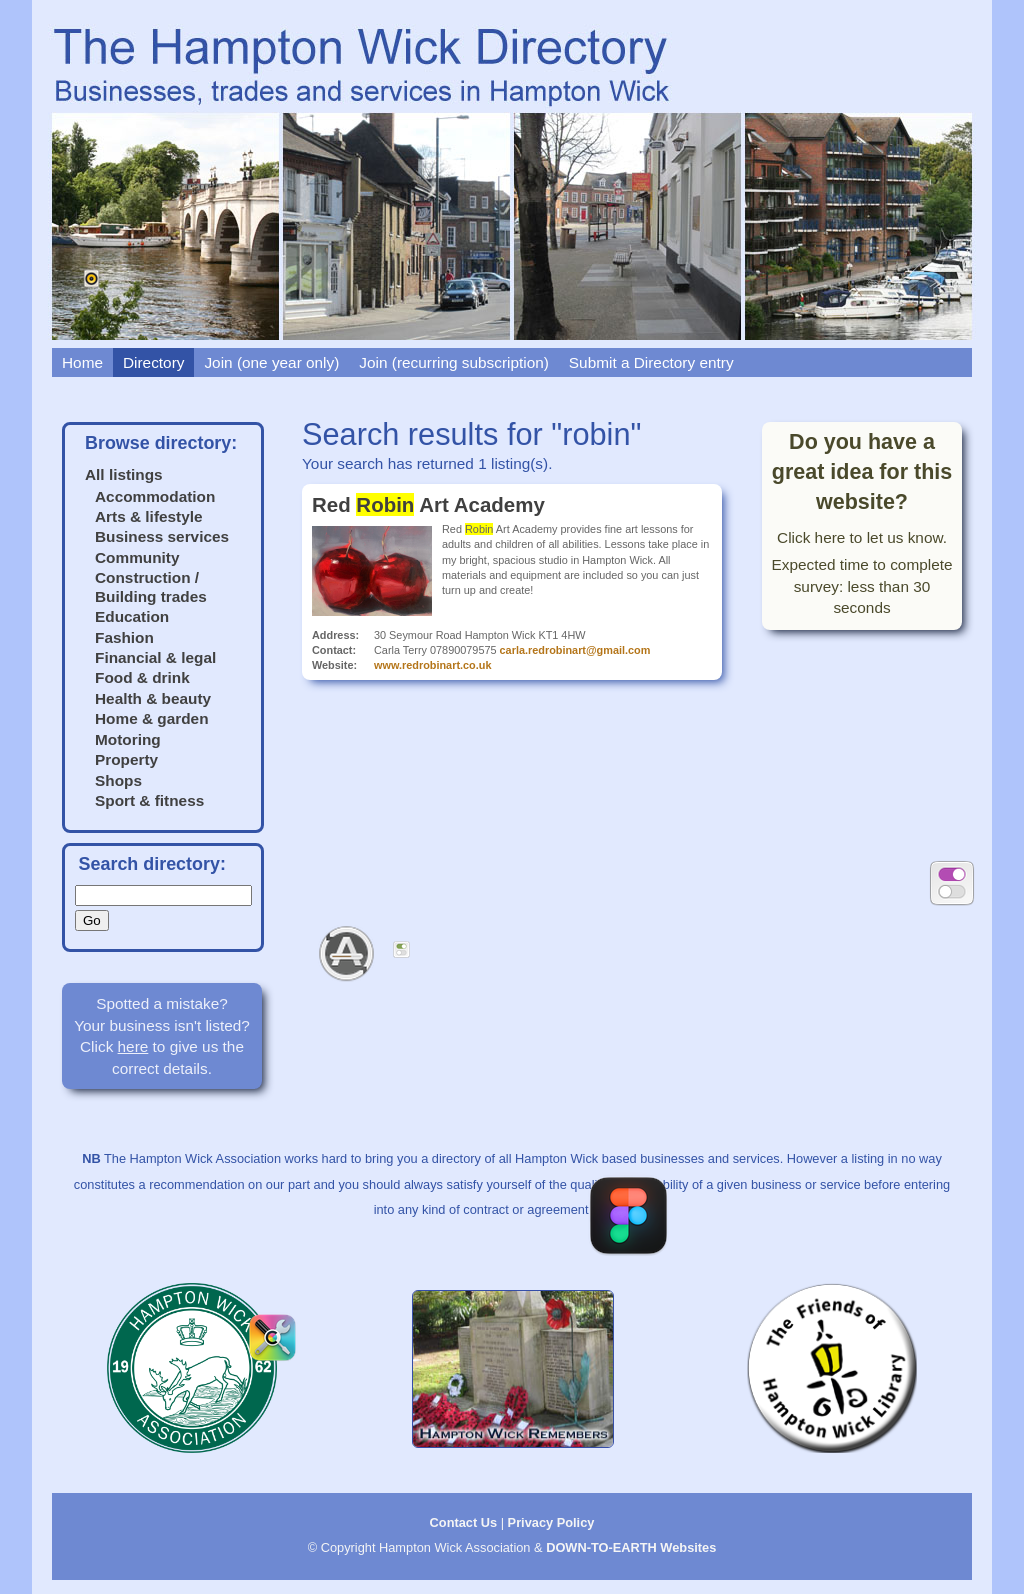  Describe the element at coordinates (952, 883) in the screenshot. I see `open system tweaks or settings customization` at that location.